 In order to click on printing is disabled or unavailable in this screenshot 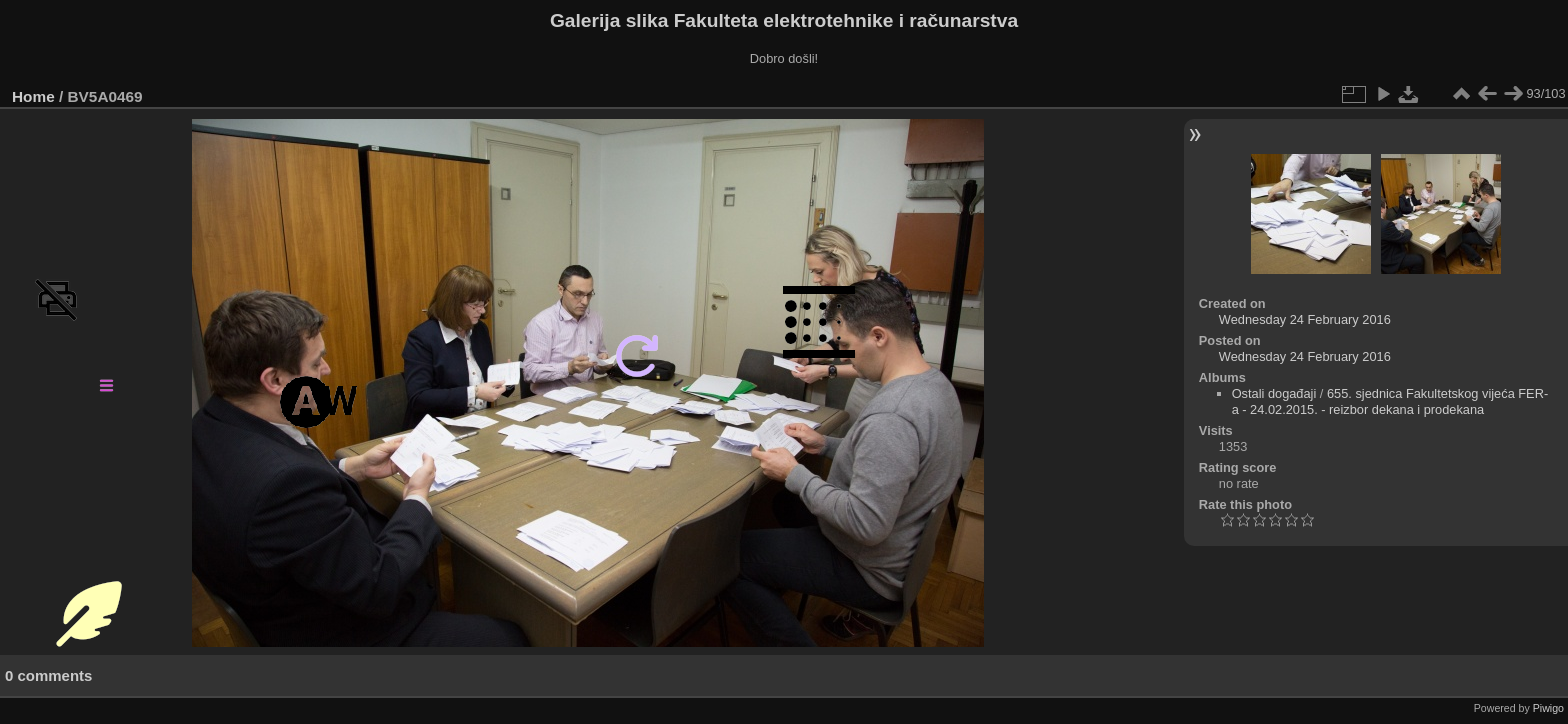, I will do `click(57, 298)`.